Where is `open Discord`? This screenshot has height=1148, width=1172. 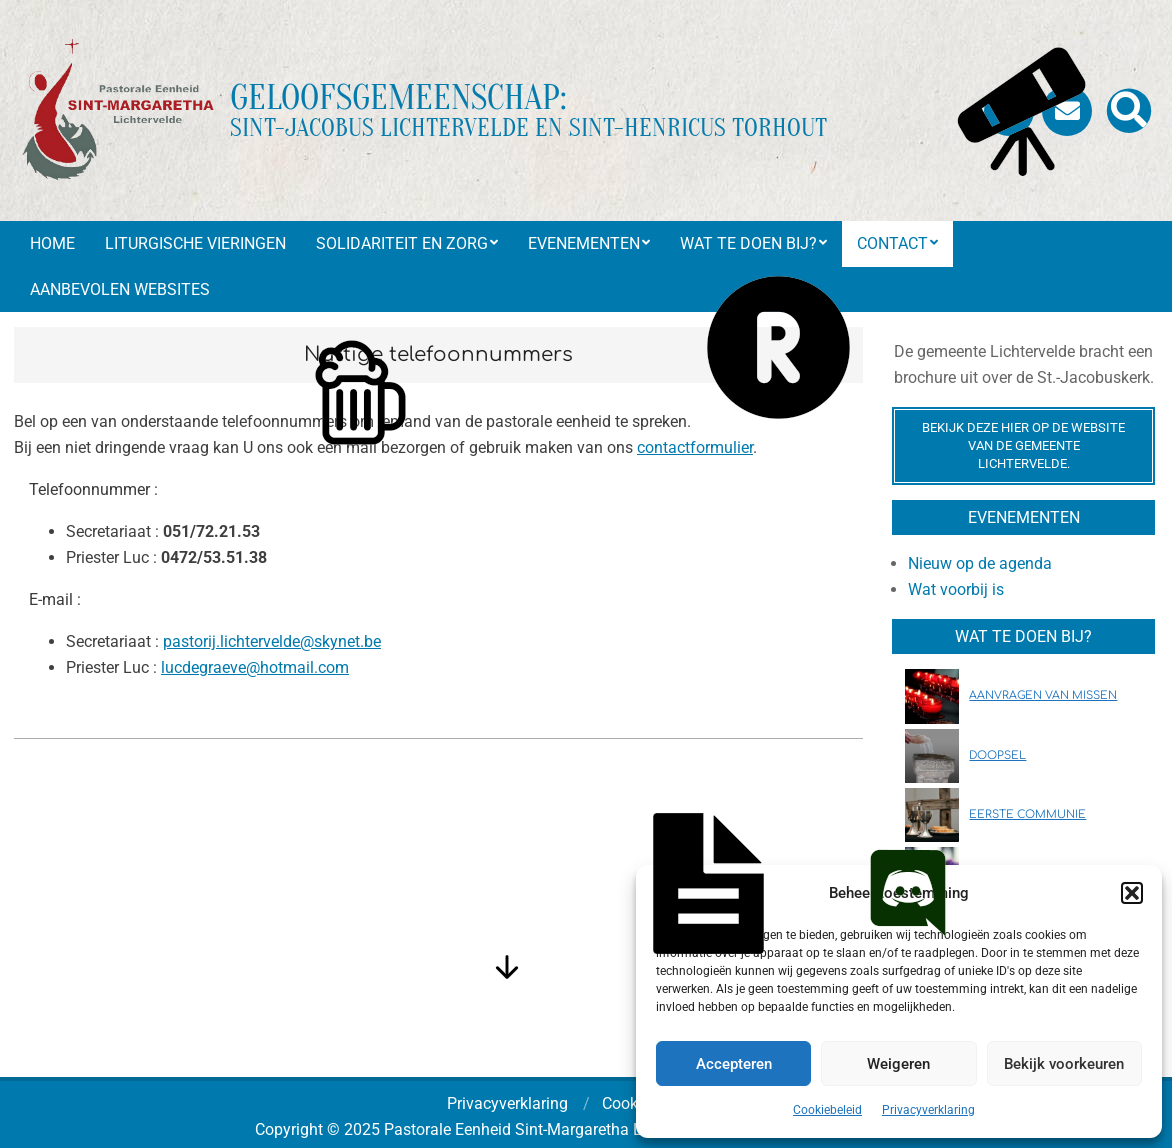
open Discord is located at coordinates (908, 893).